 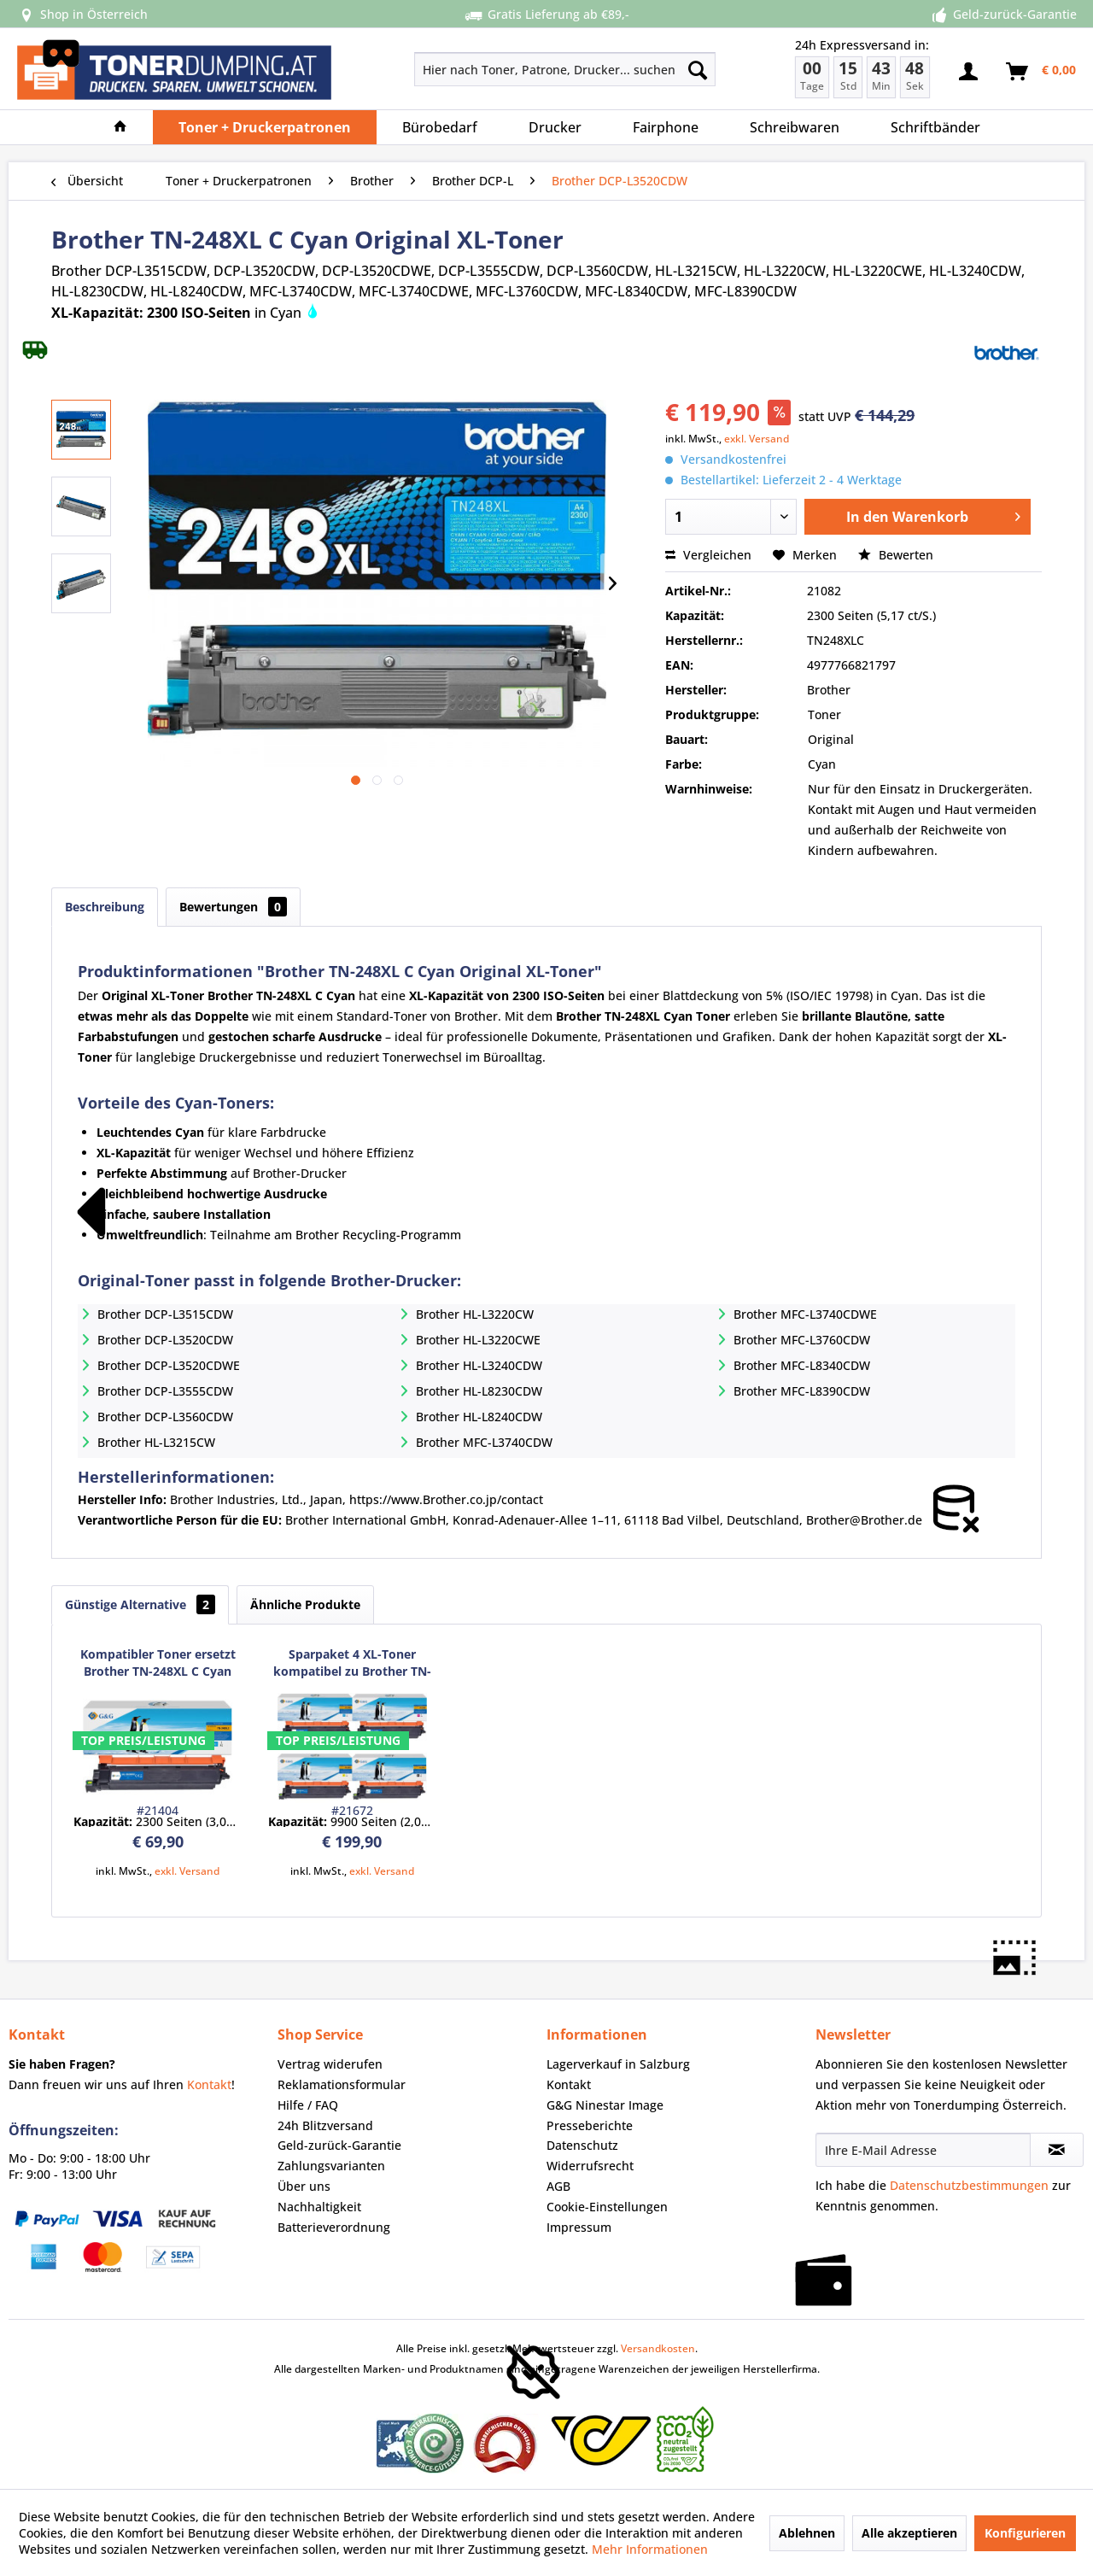 What do you see at coordinates (1014, 1958) in the screenshot?
I see `resize image to large format` at bounding box center [1014, 1958].